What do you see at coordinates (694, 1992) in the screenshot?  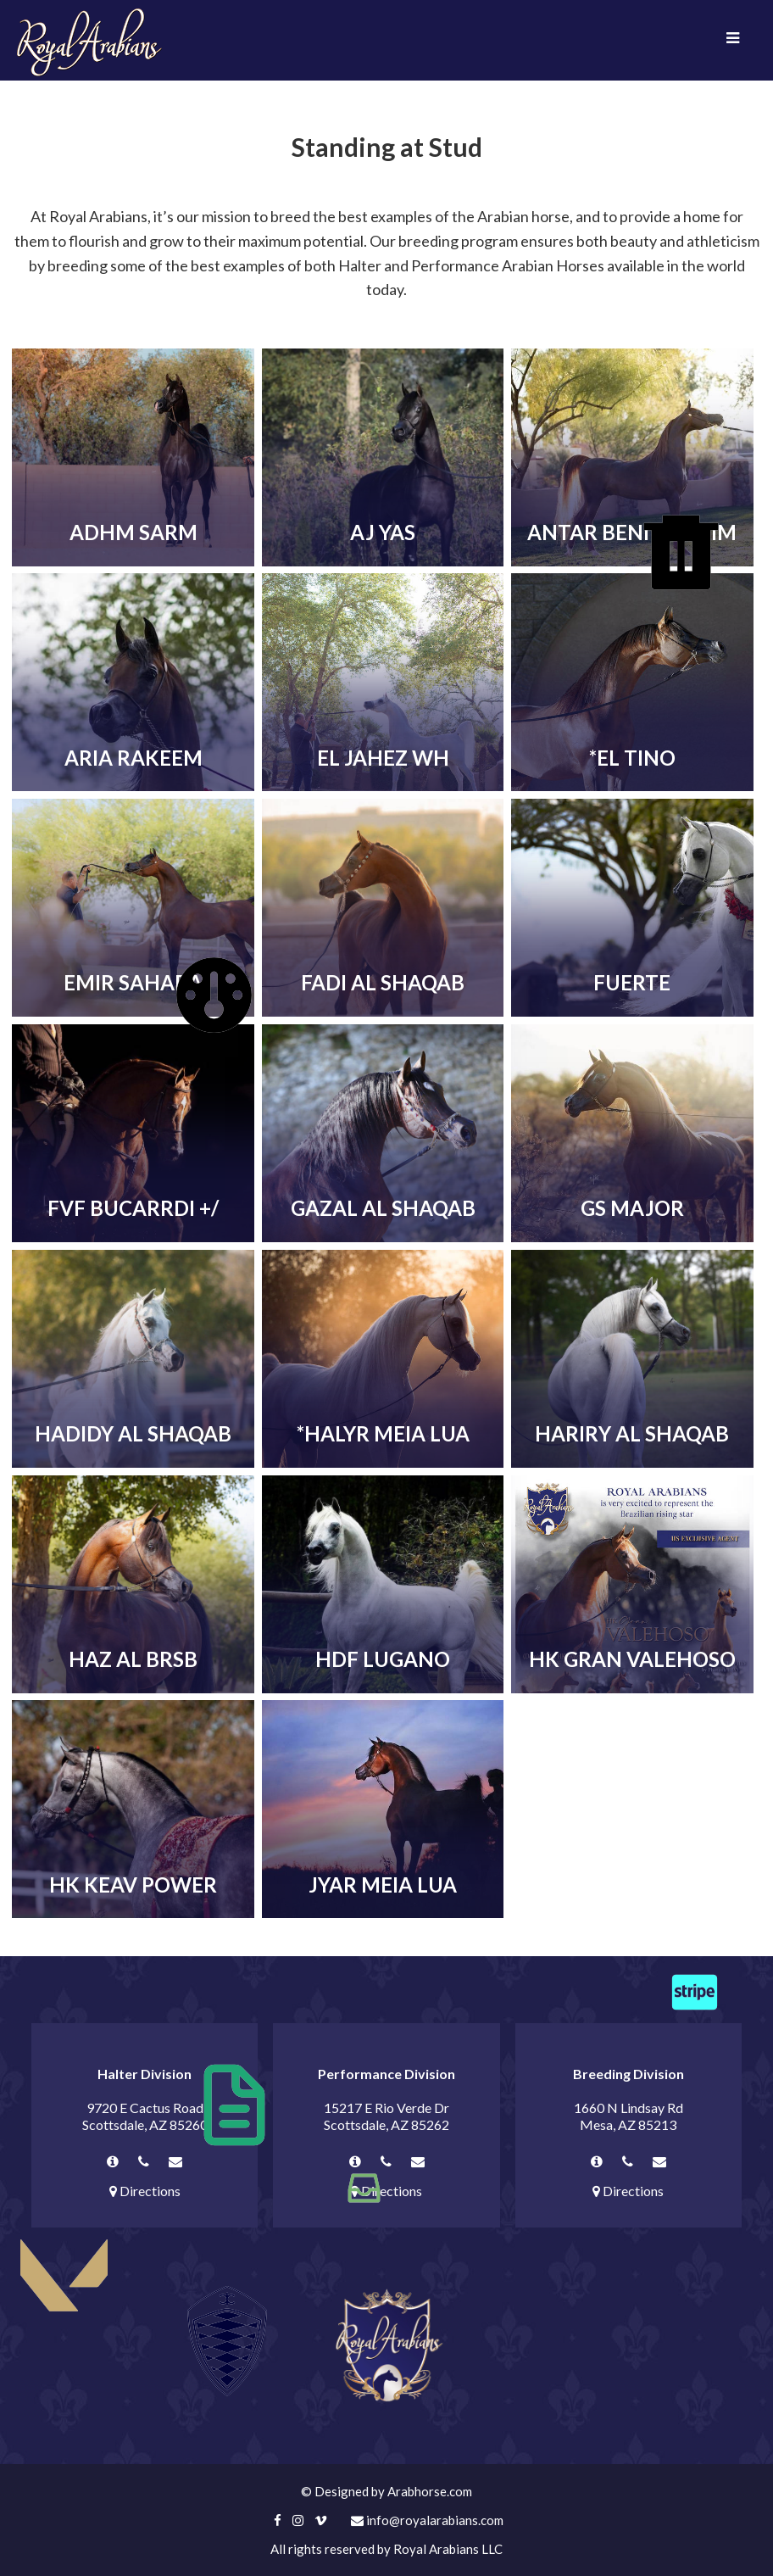 I see `pay with Stripe` at bounding box center [694, 1992].